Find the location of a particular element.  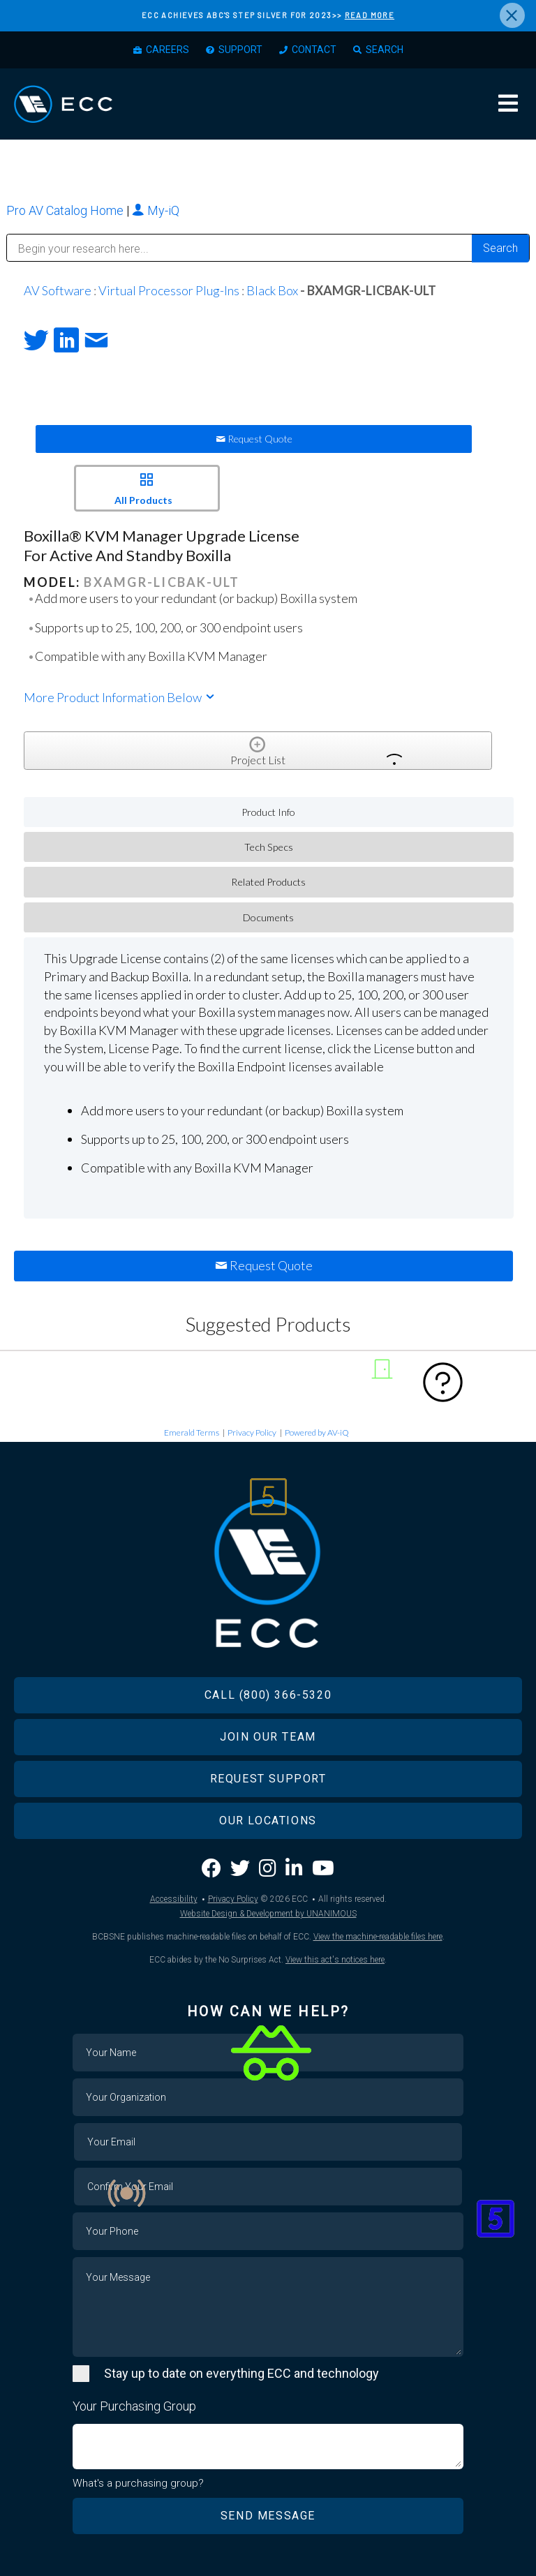

exit or log out of the application is located at coordinates (382, 1369).